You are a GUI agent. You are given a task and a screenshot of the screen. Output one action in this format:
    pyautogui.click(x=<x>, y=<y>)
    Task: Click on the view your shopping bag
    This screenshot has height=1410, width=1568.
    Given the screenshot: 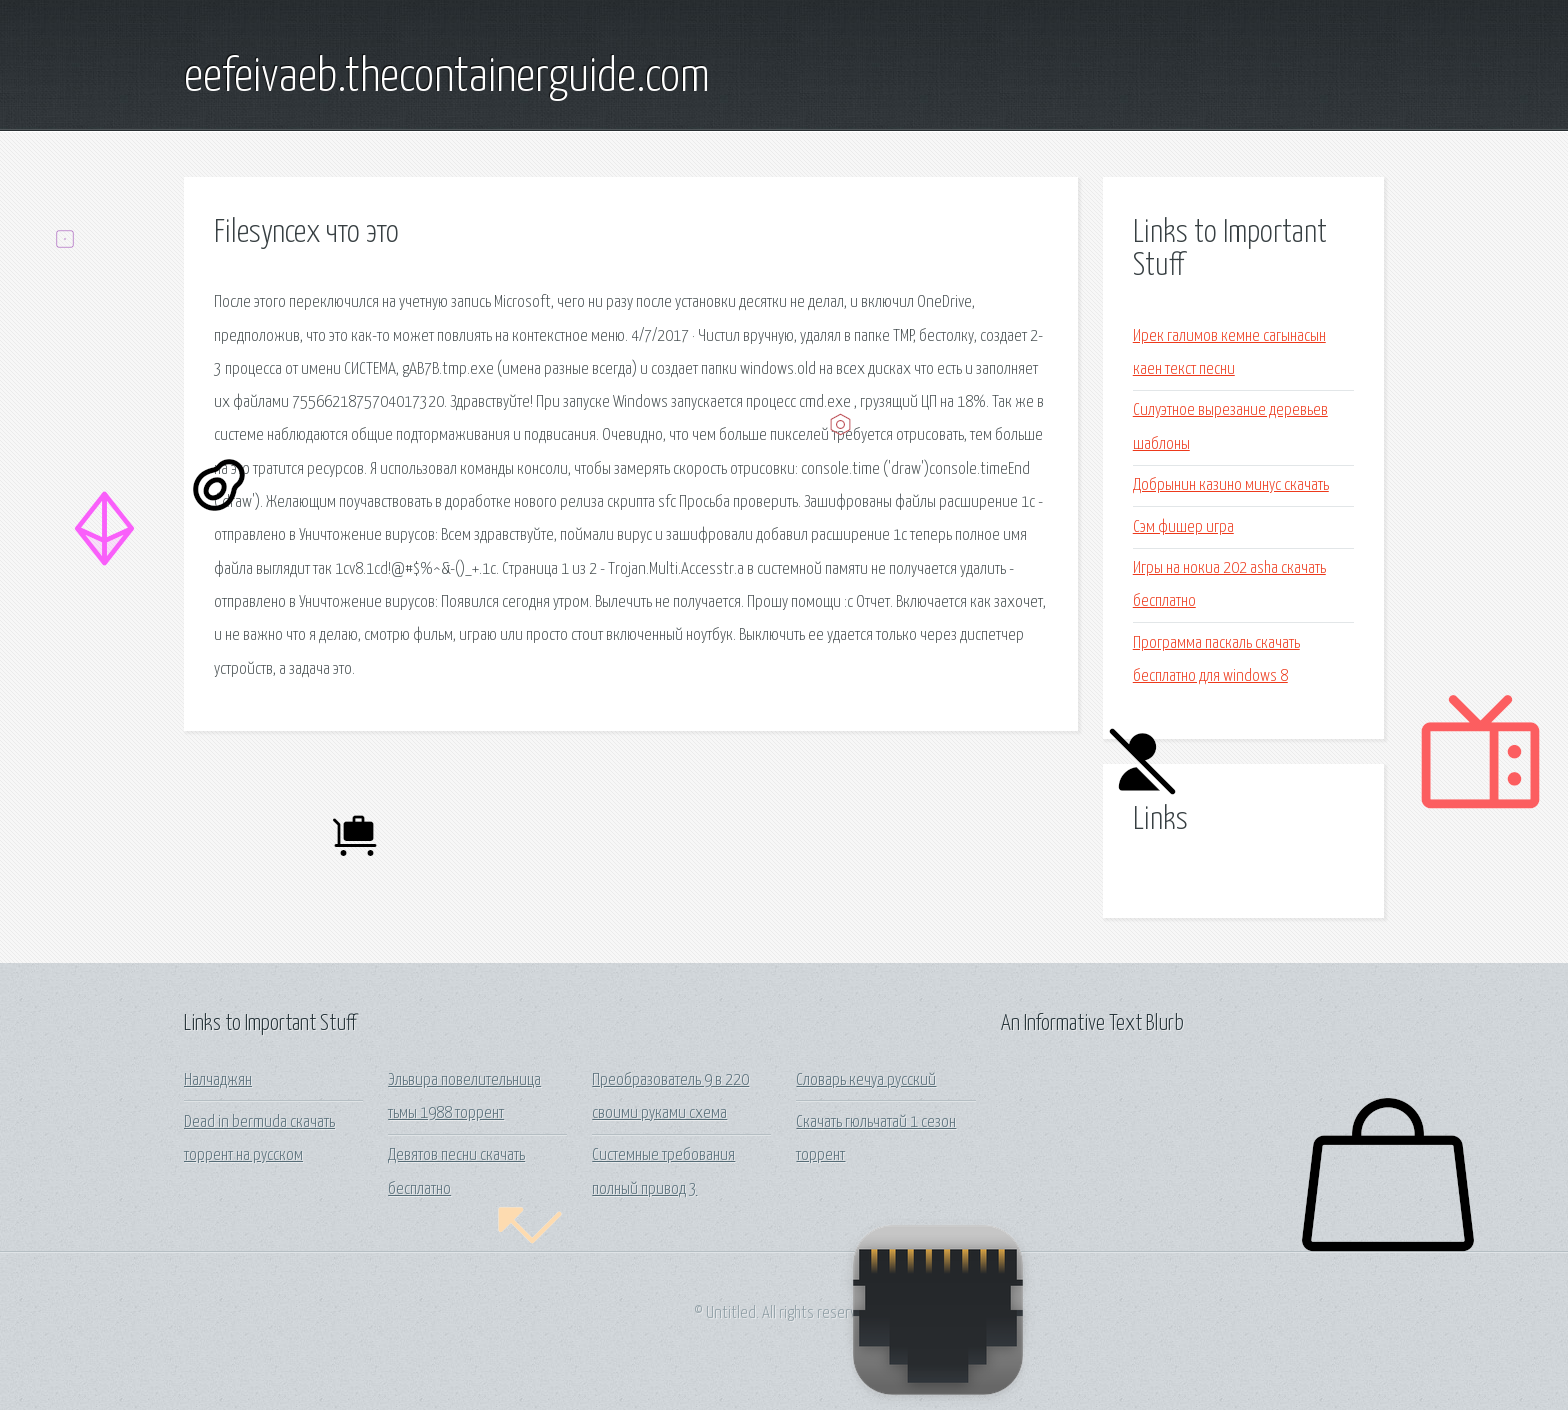 What is the action you would take?
    pyautogui.click(x=1388, y=1184)
    